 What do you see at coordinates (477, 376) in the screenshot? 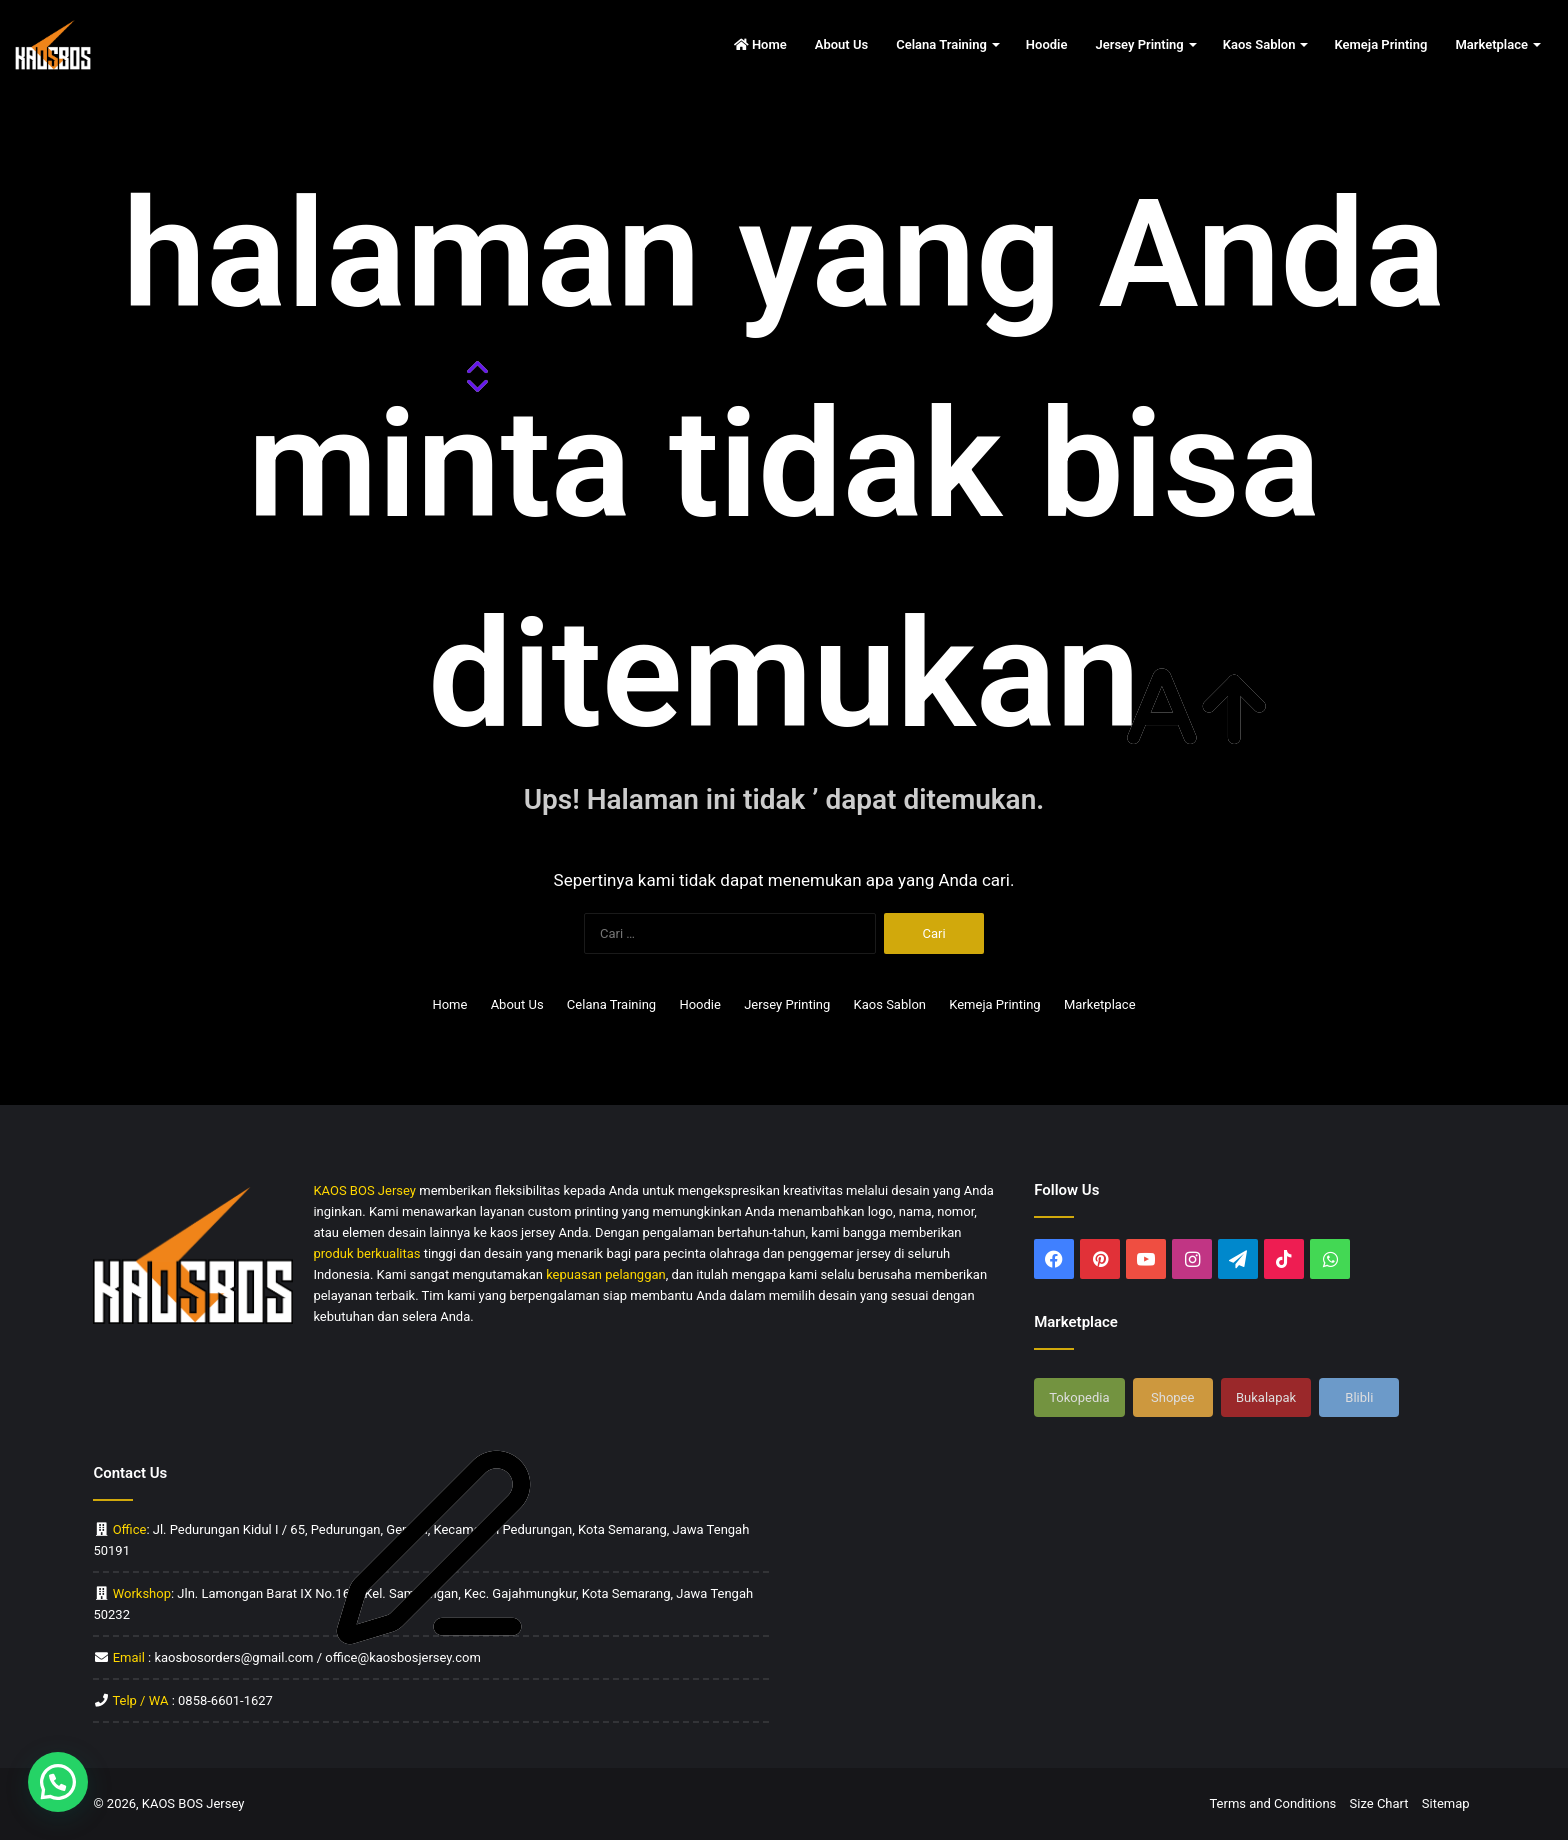
I see `expand or collapse a dropdown menu` at bounding box center [477, 376].